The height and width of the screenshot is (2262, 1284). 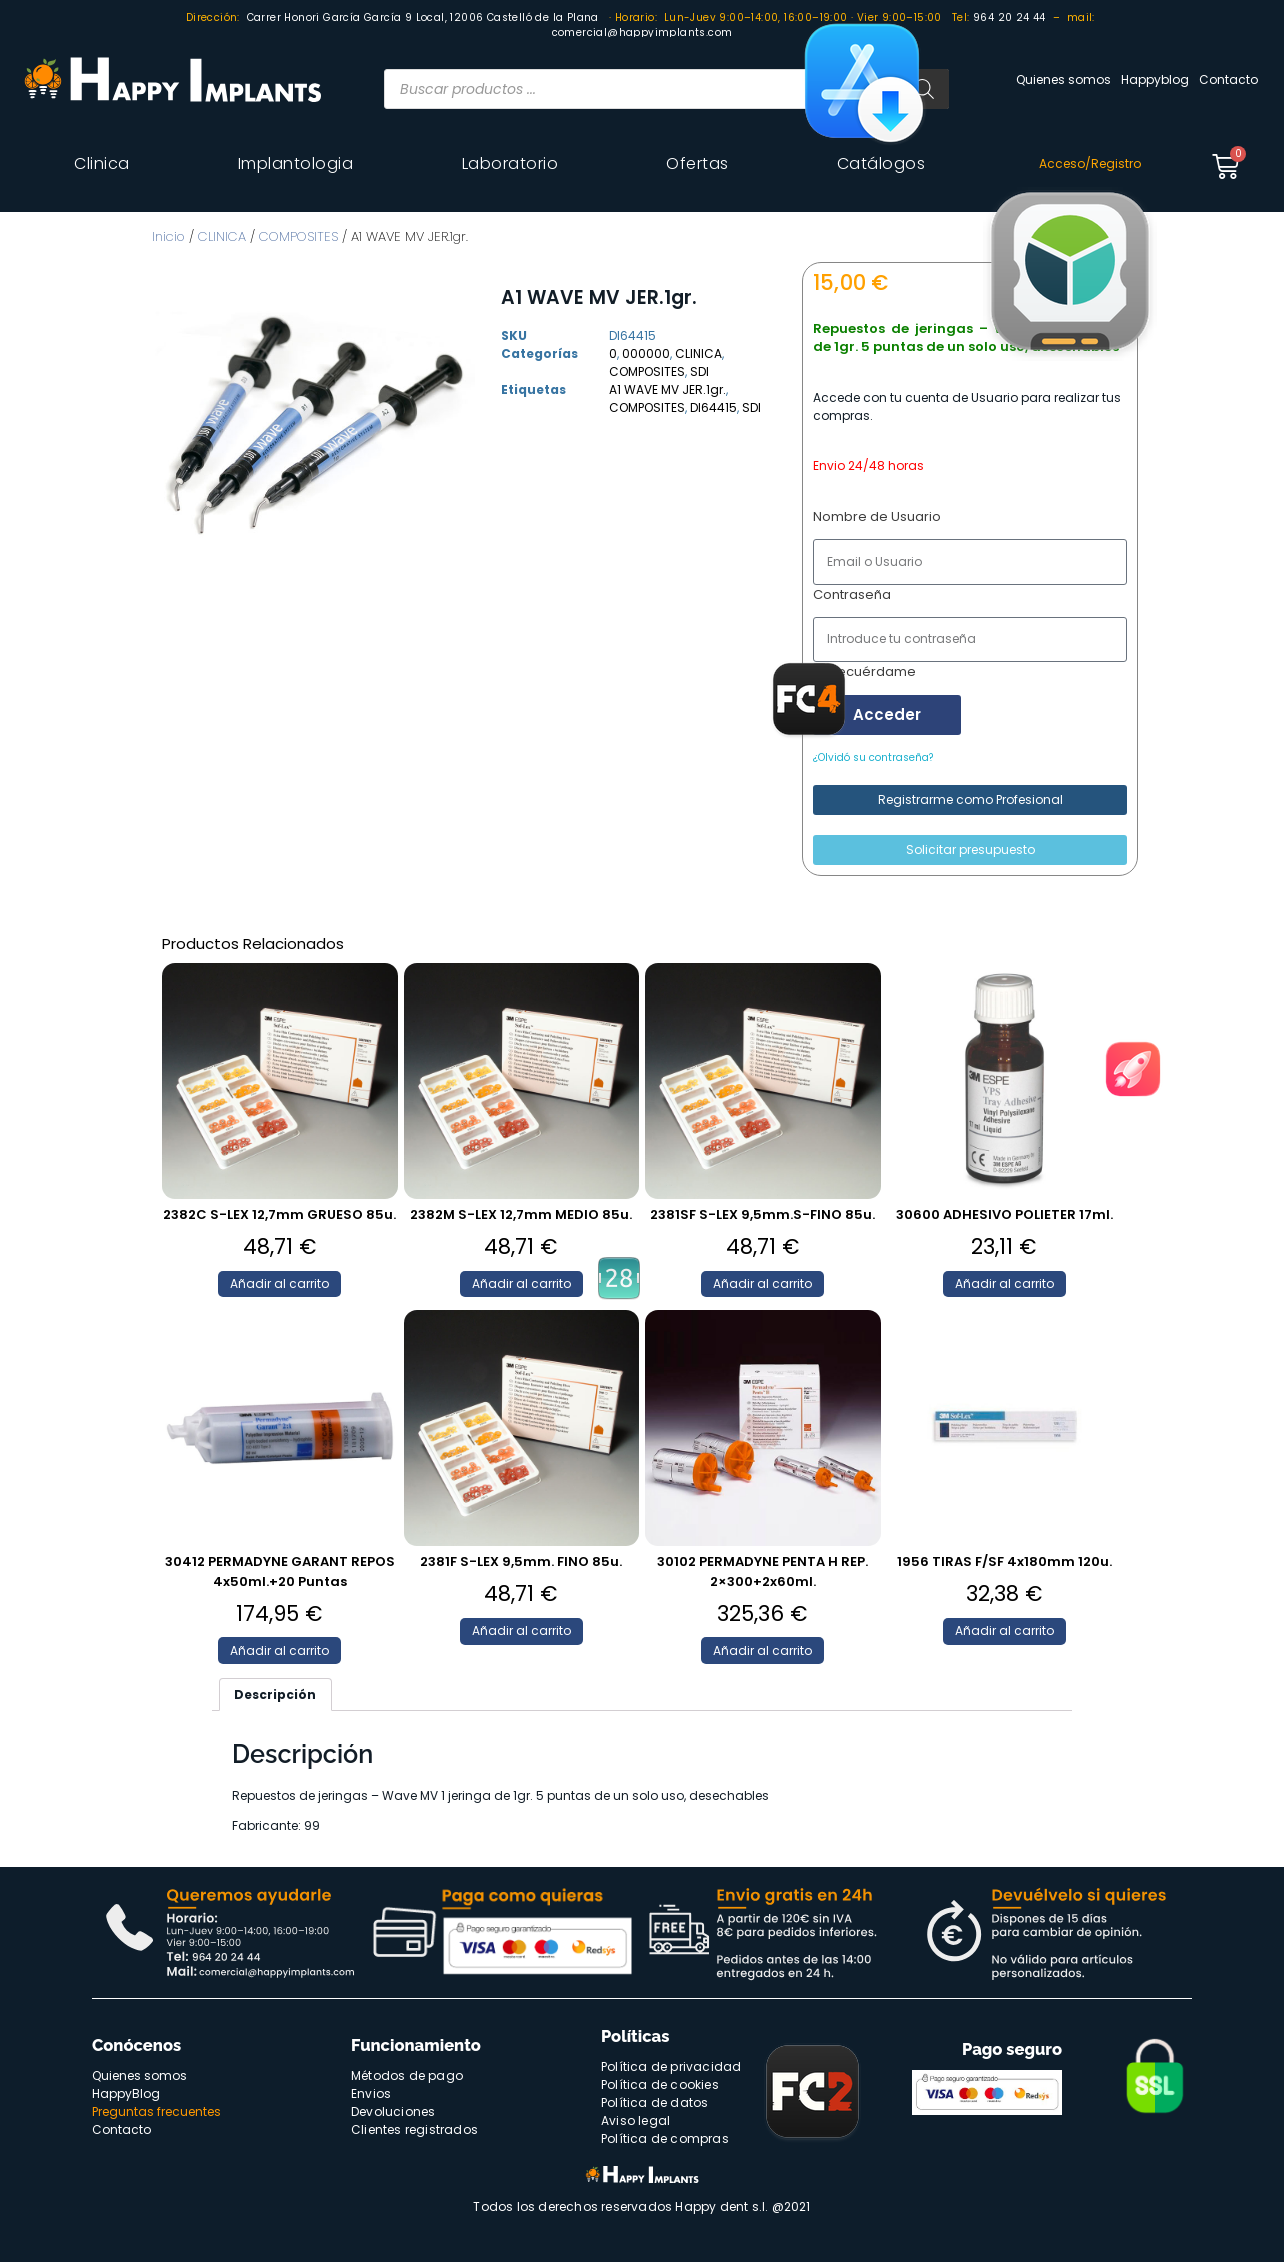 I want to click on open disk partitioning utility, so click(x=1070, y=274).